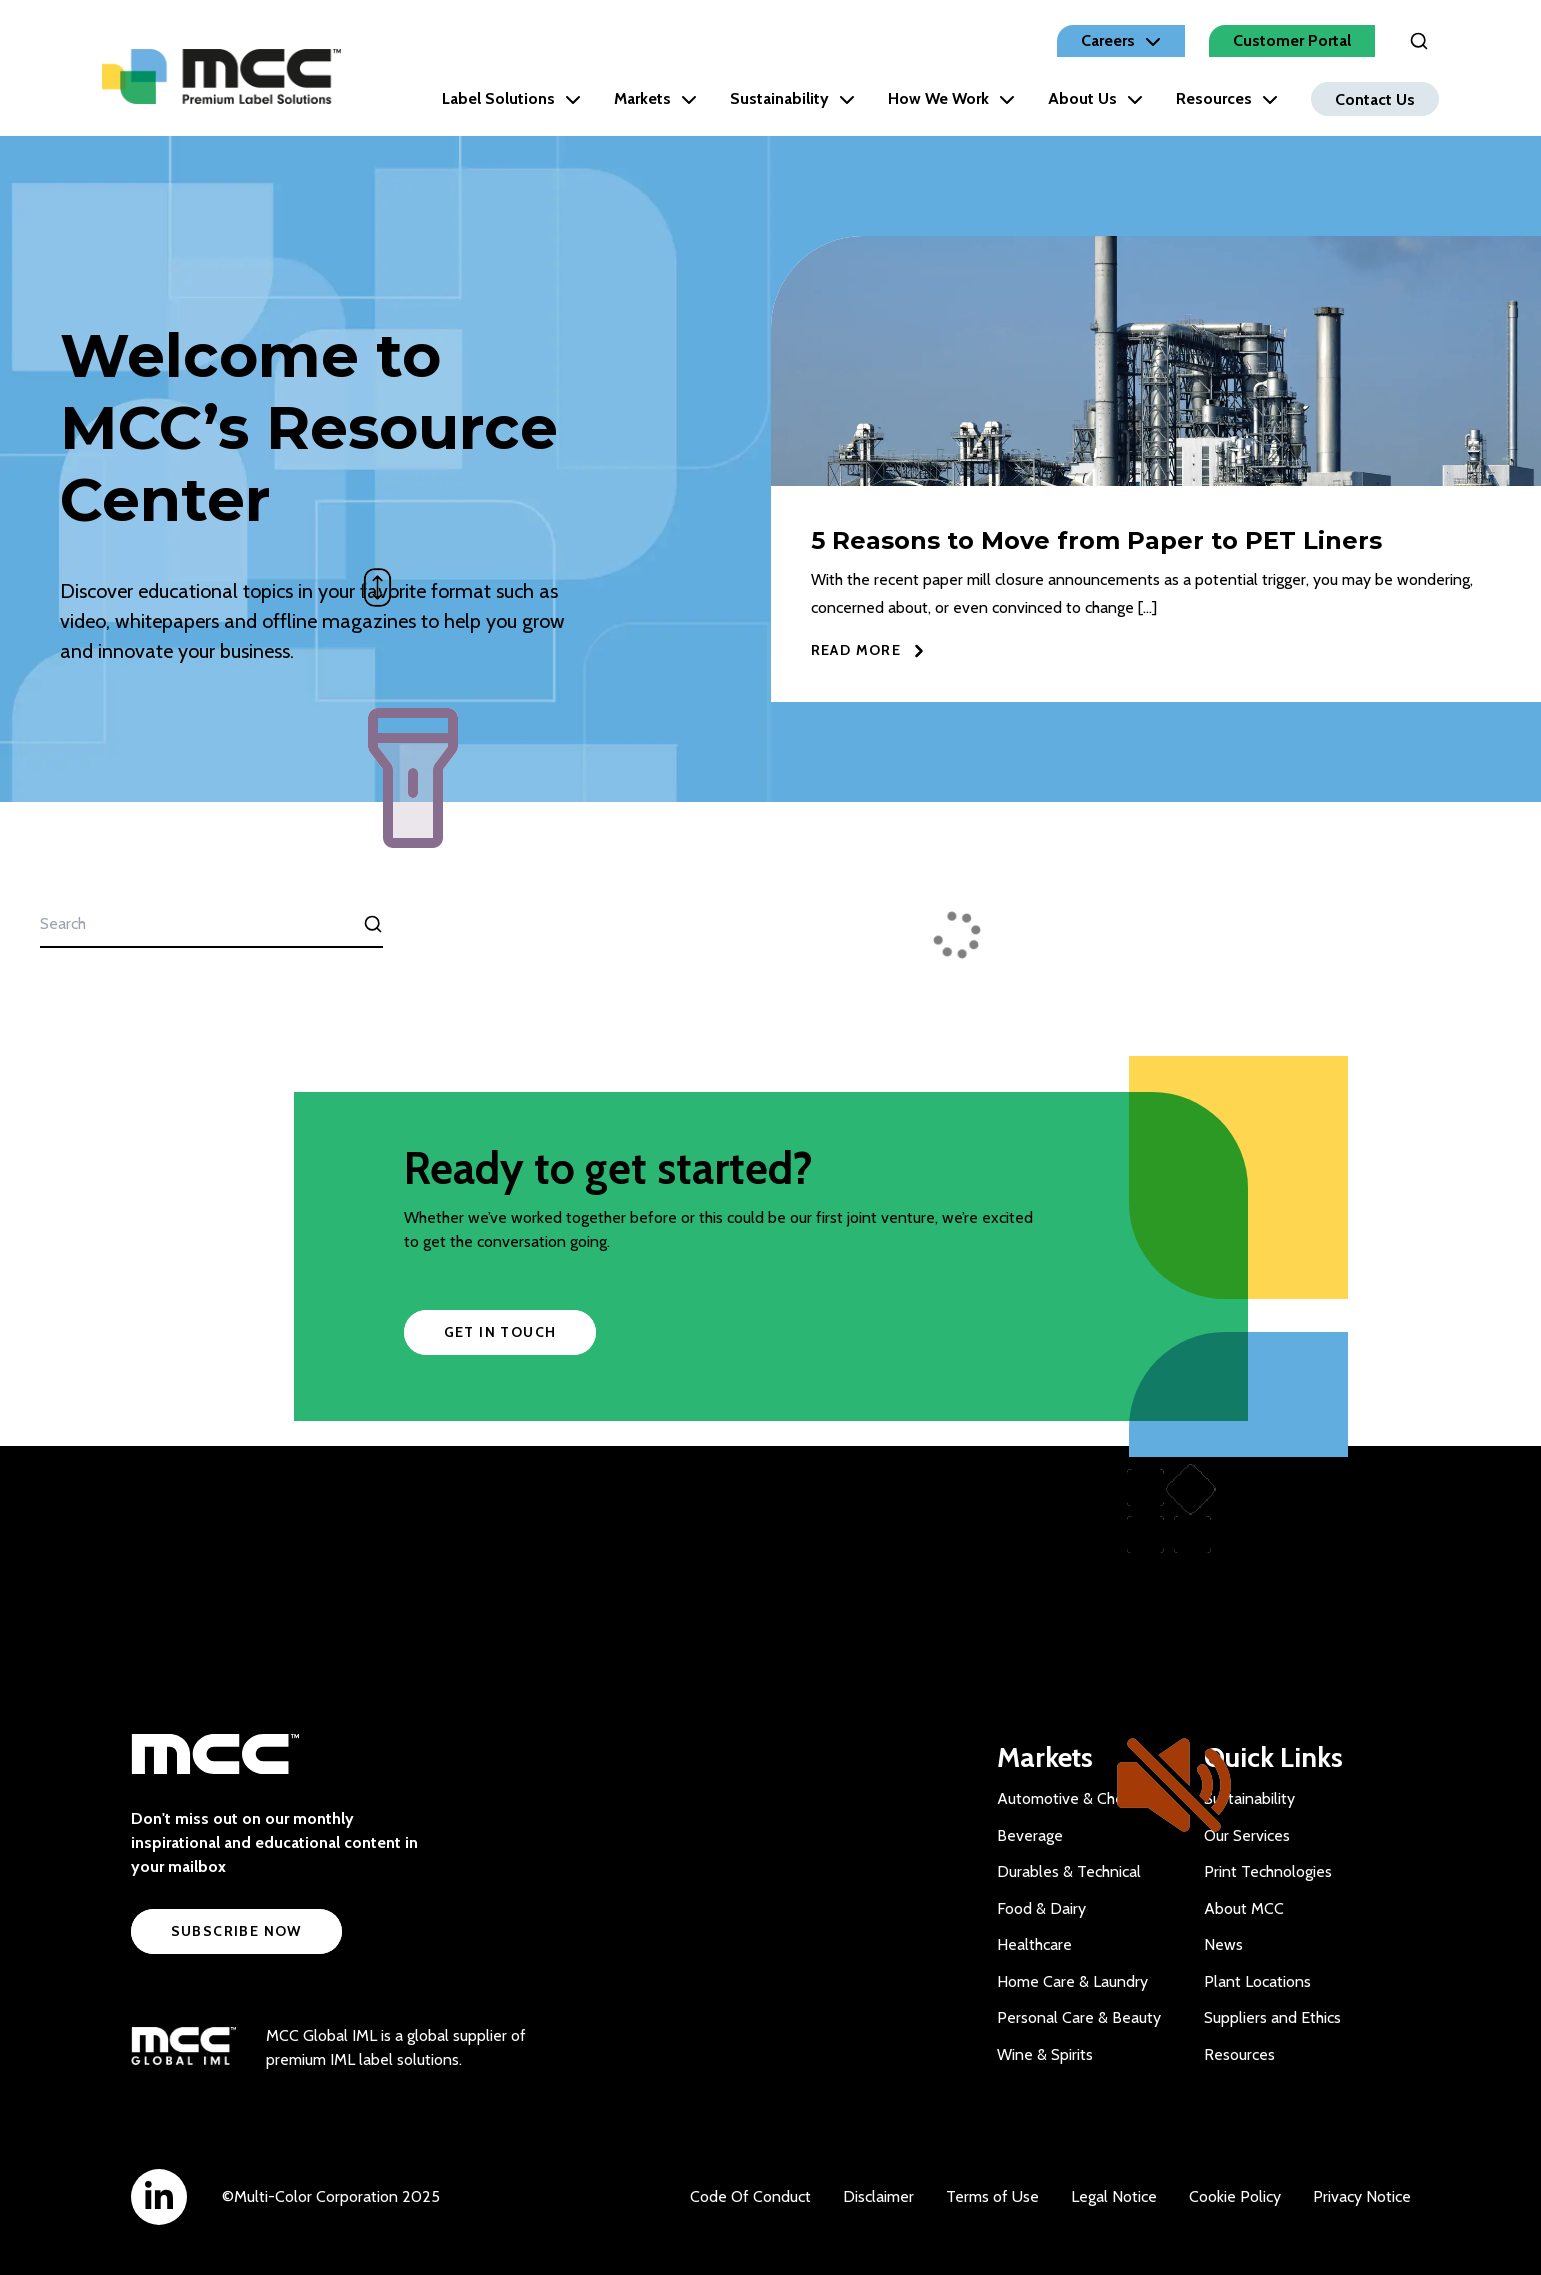 The image size is (1541, 2275). I want to click on scroll up or down on the page, so click(377, 587).